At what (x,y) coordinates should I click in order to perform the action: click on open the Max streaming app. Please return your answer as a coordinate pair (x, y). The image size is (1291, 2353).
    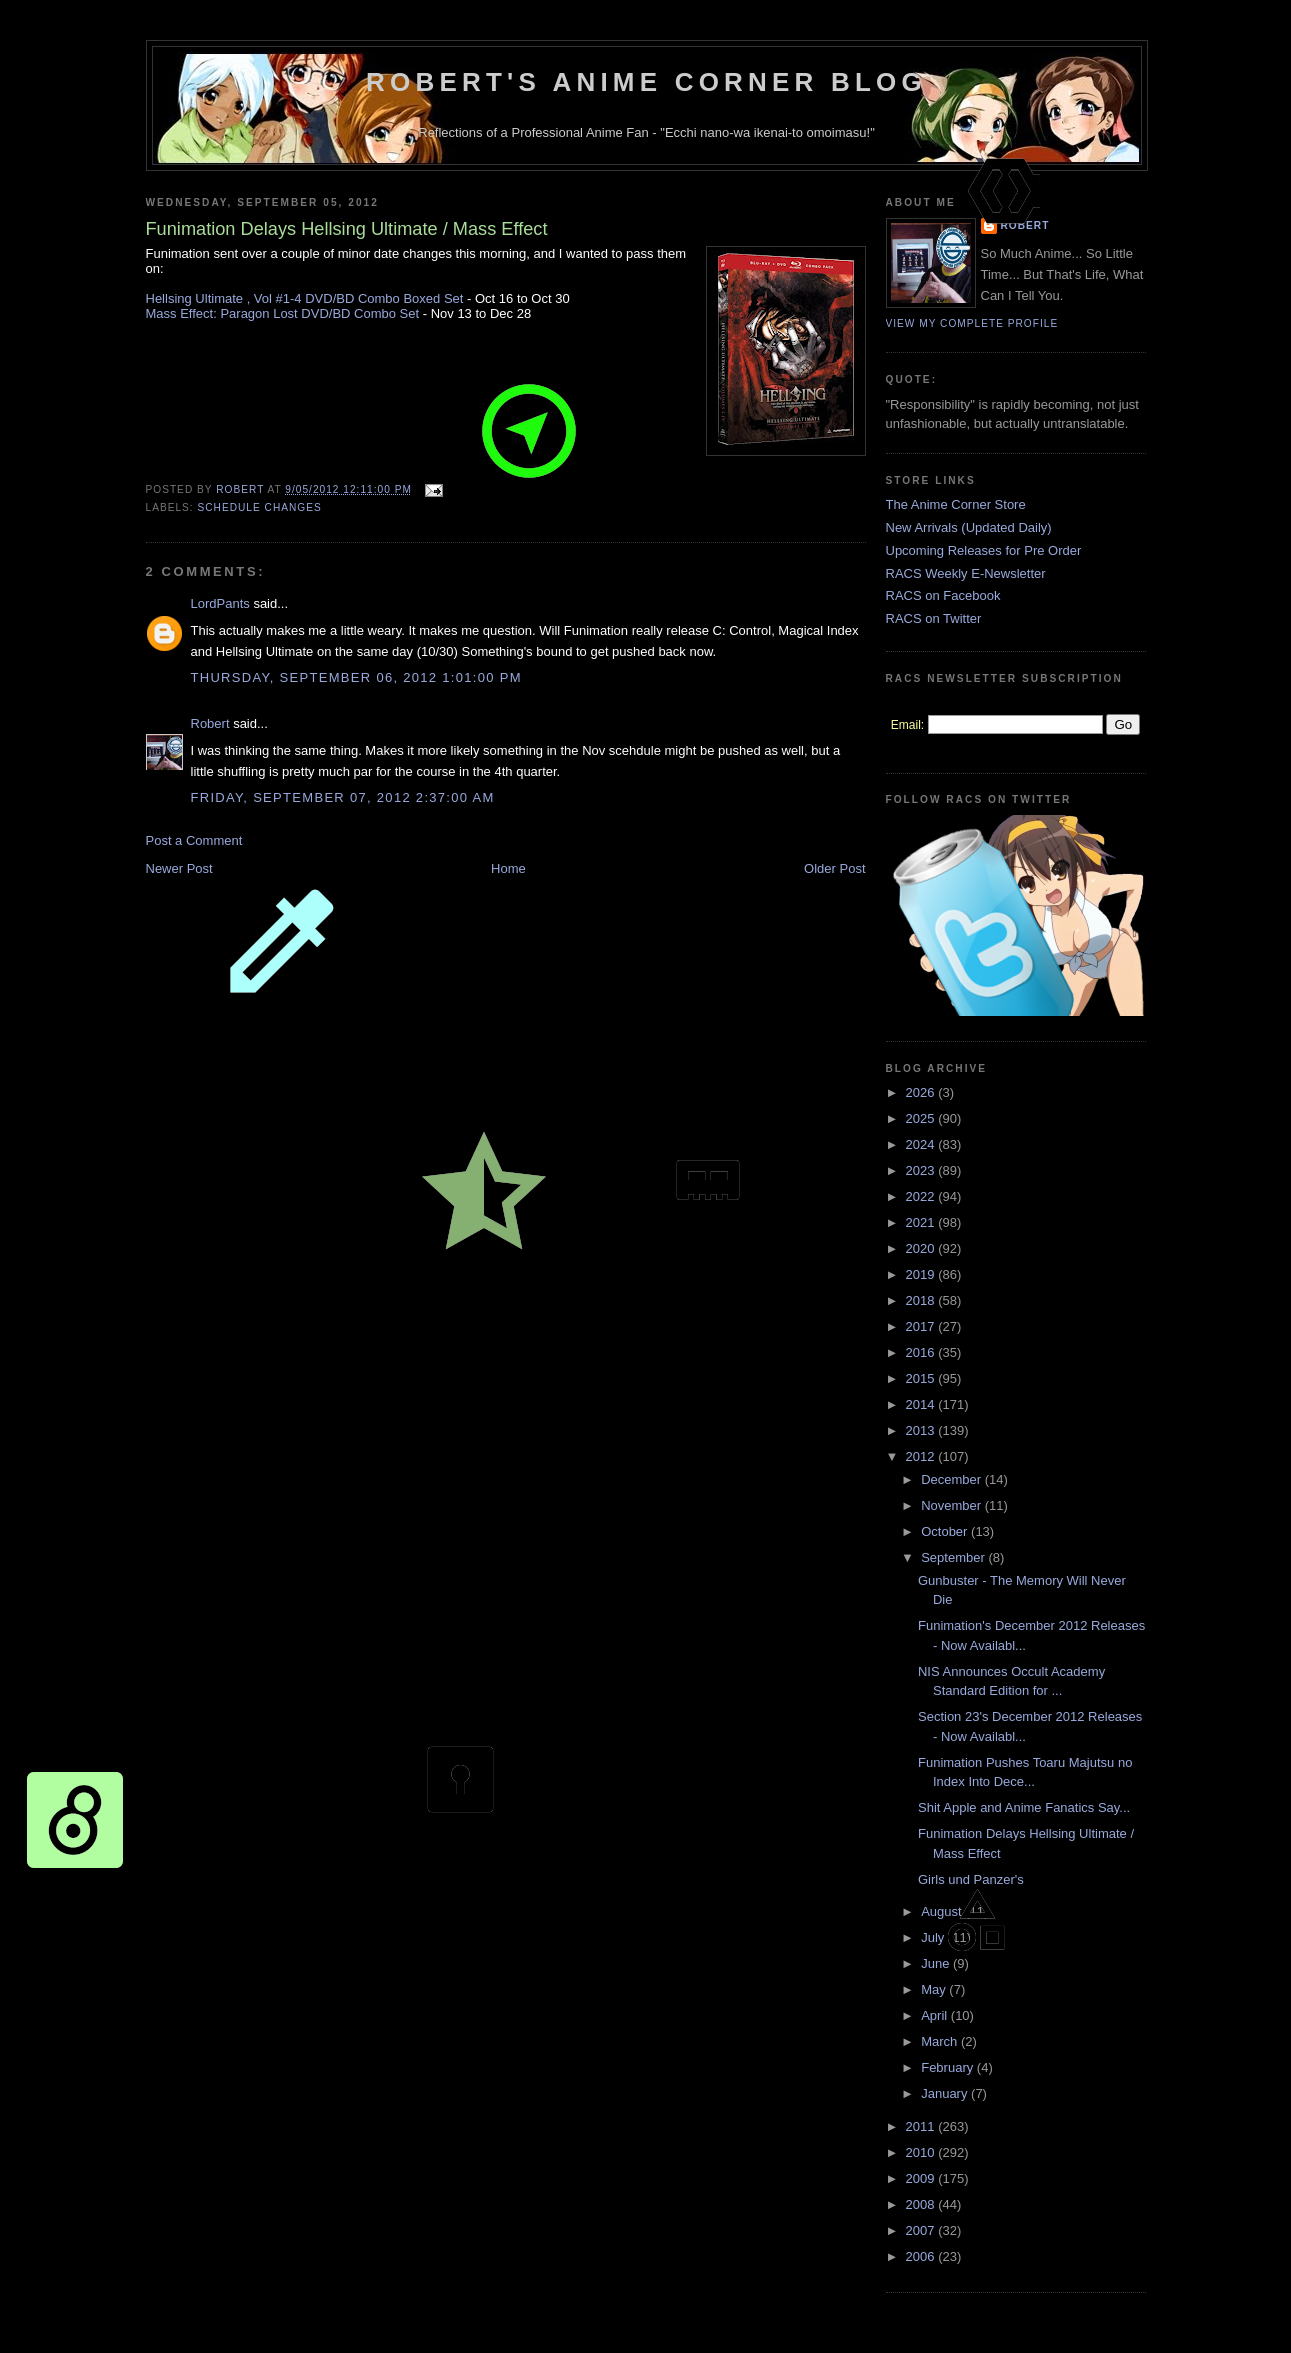
    Looking at the image, I should click on (75, 1820).